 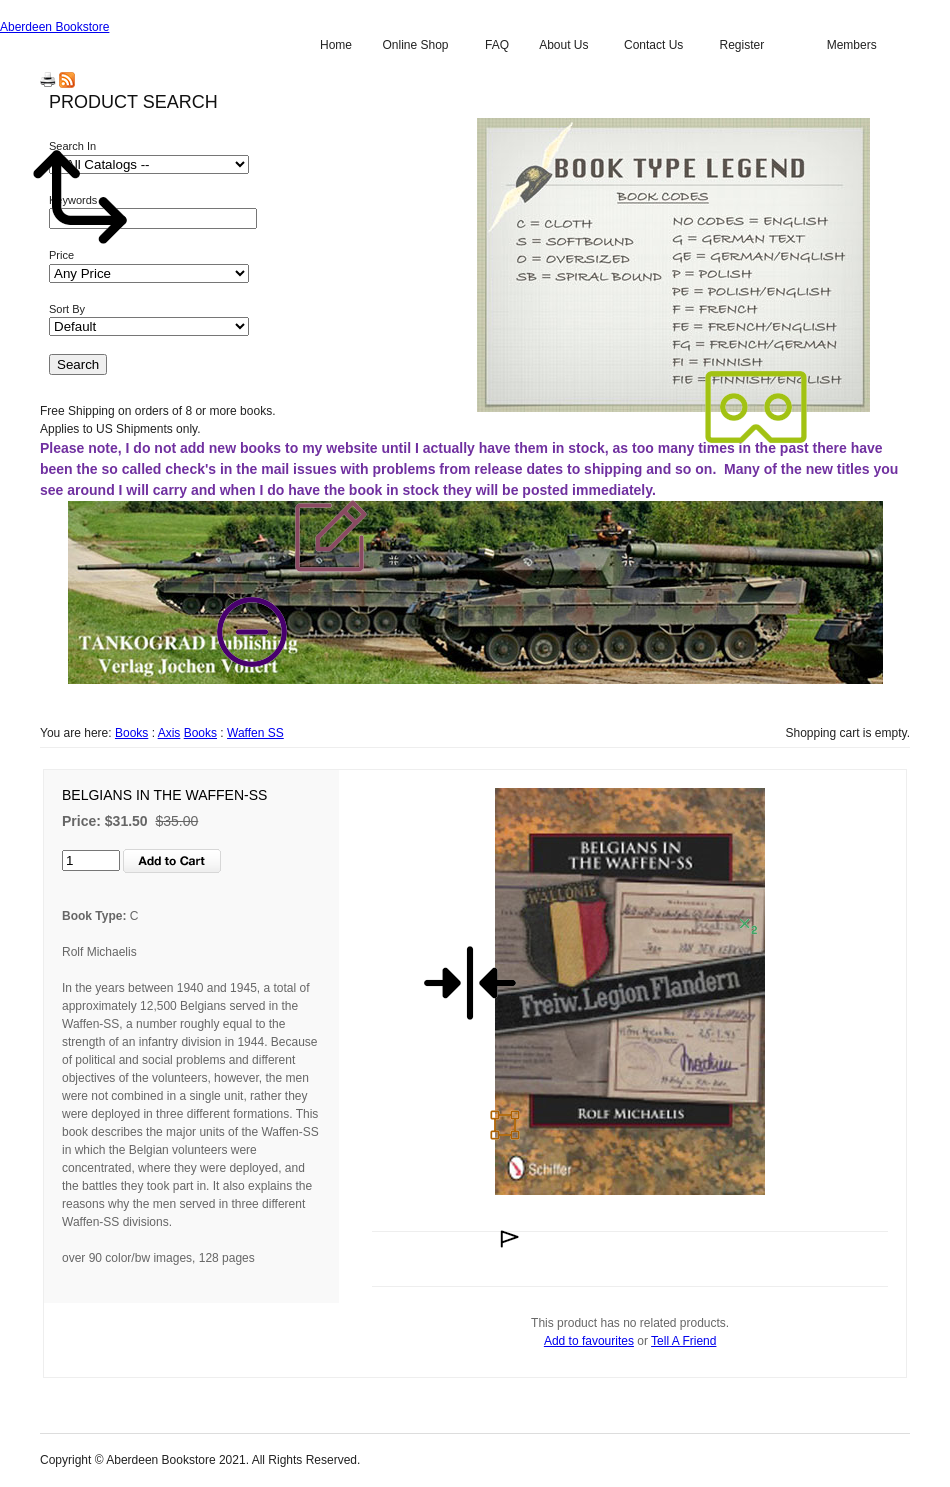 What do you see at coordinates (252, 632) in the screenshot?
I see `remove an item from a list or cart` at bounding box center [252, 632].